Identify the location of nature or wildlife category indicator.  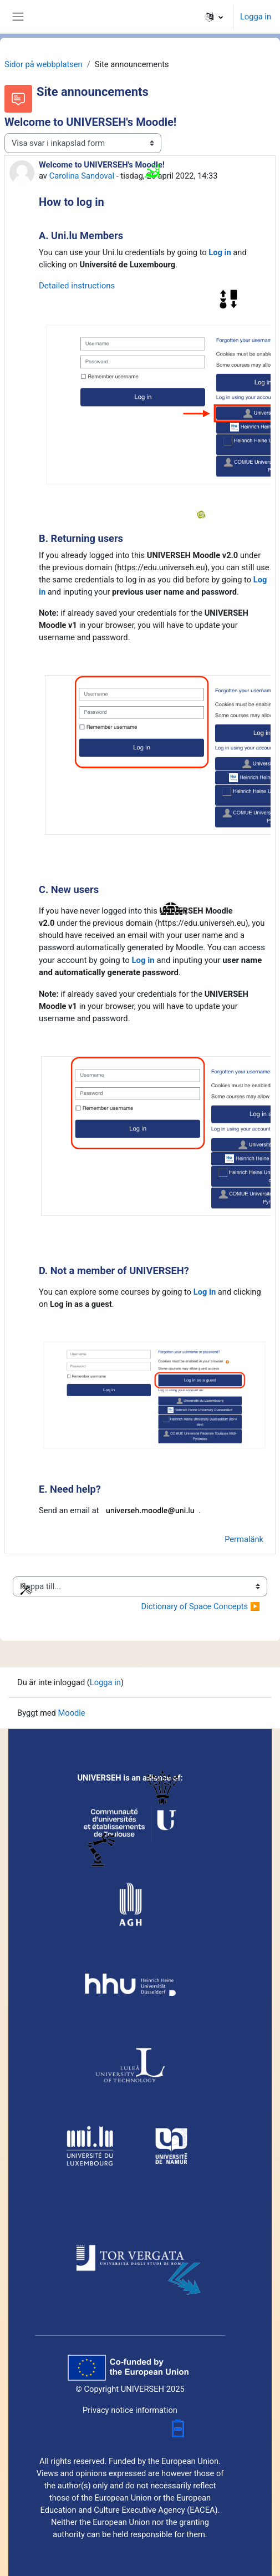
(26, 1589).